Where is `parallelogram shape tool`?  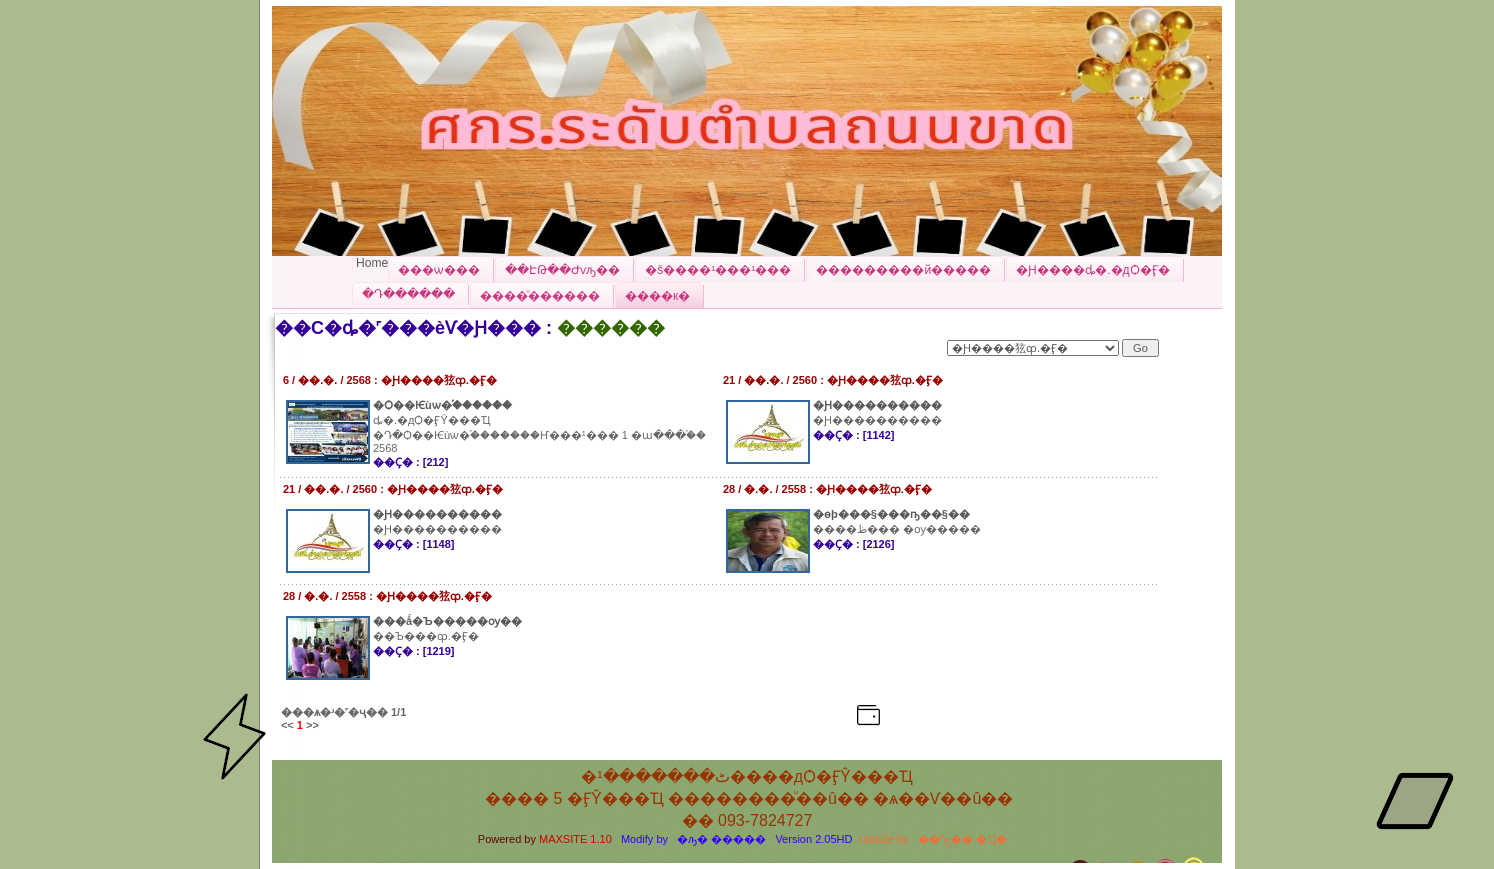
parallelogram shape tool is located at coordinates (1415, 801).